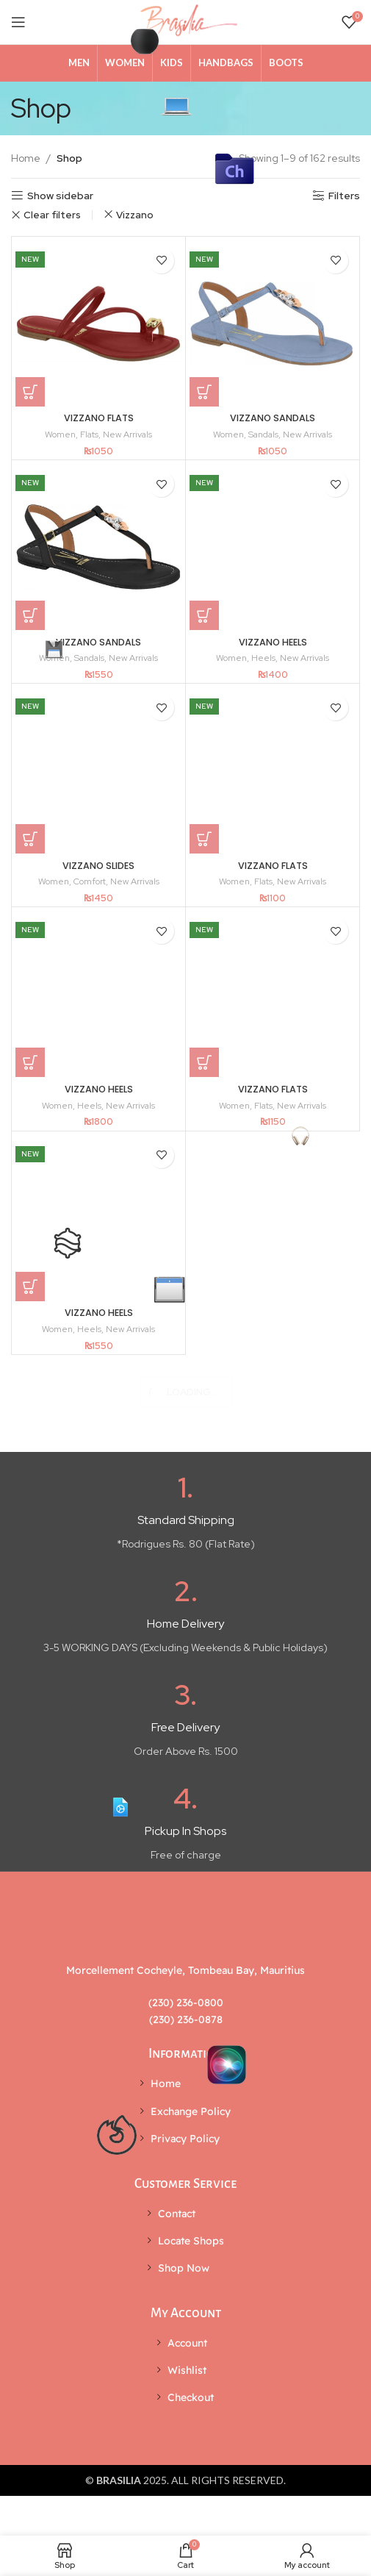 The image size is (371, 2576). What do you see at coordinates (226, 2064) in the screenshot?
I see `open siri voice assistant settings` at bounding box center [226, 2064].